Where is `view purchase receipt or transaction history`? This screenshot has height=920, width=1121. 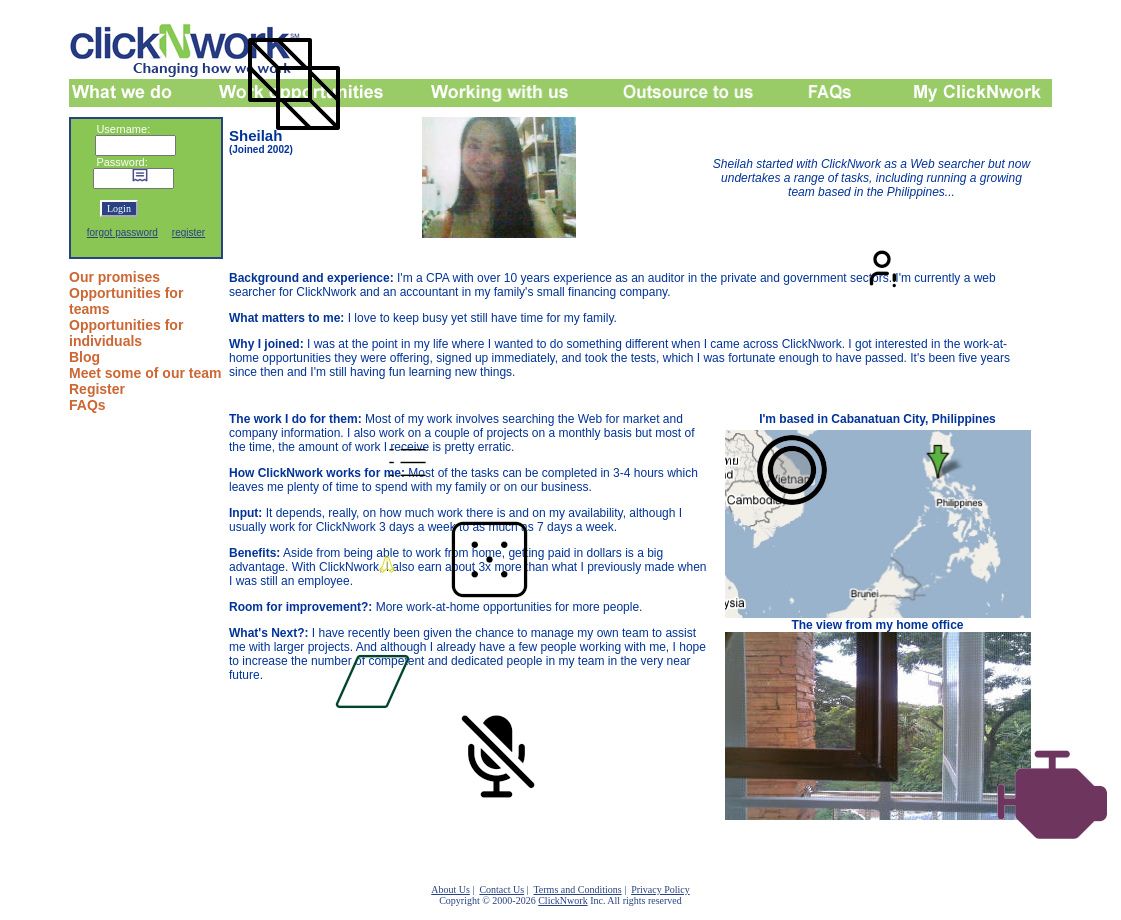
view purchase receipt or transaction history is located at coordinates (140, 175).